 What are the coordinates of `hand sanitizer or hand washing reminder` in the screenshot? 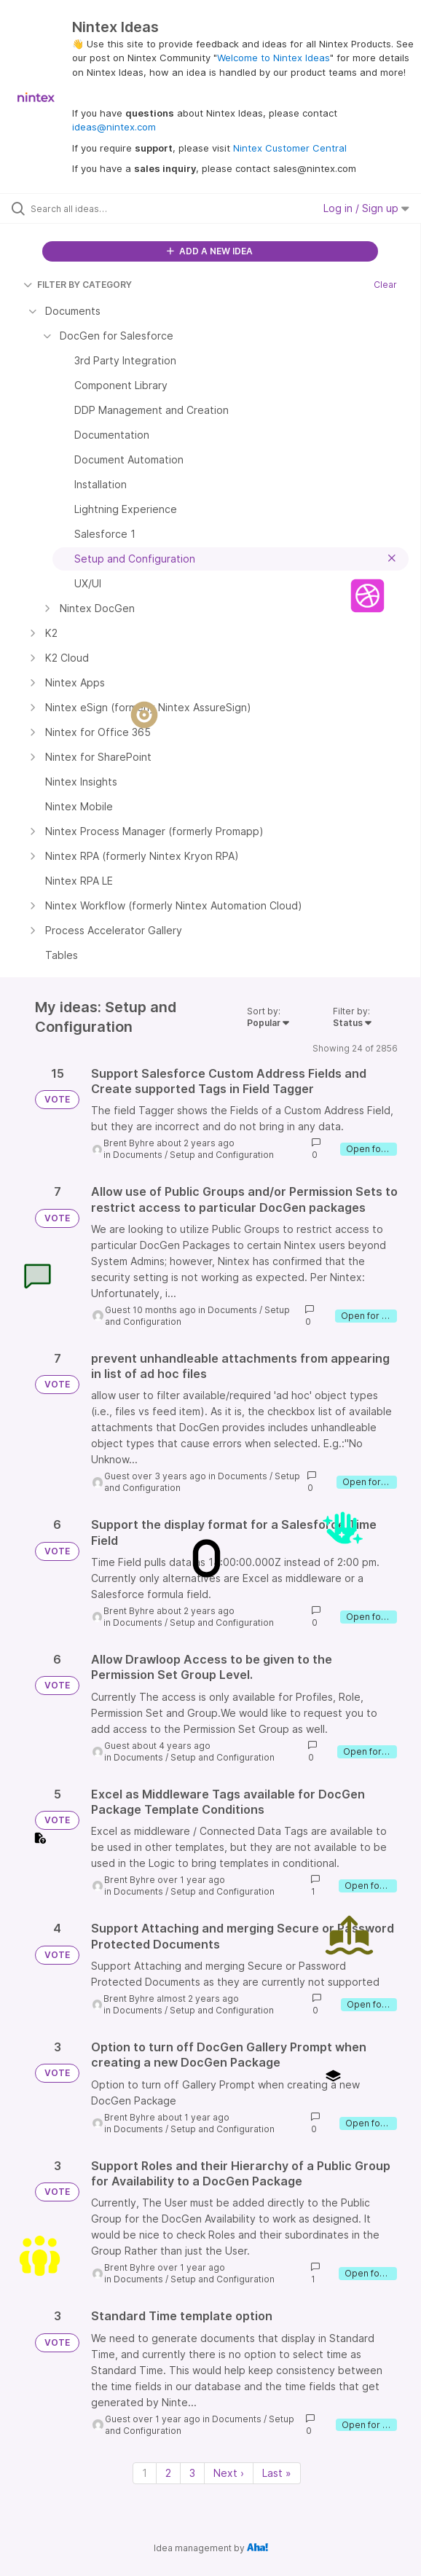 It's located at (342, 1527).